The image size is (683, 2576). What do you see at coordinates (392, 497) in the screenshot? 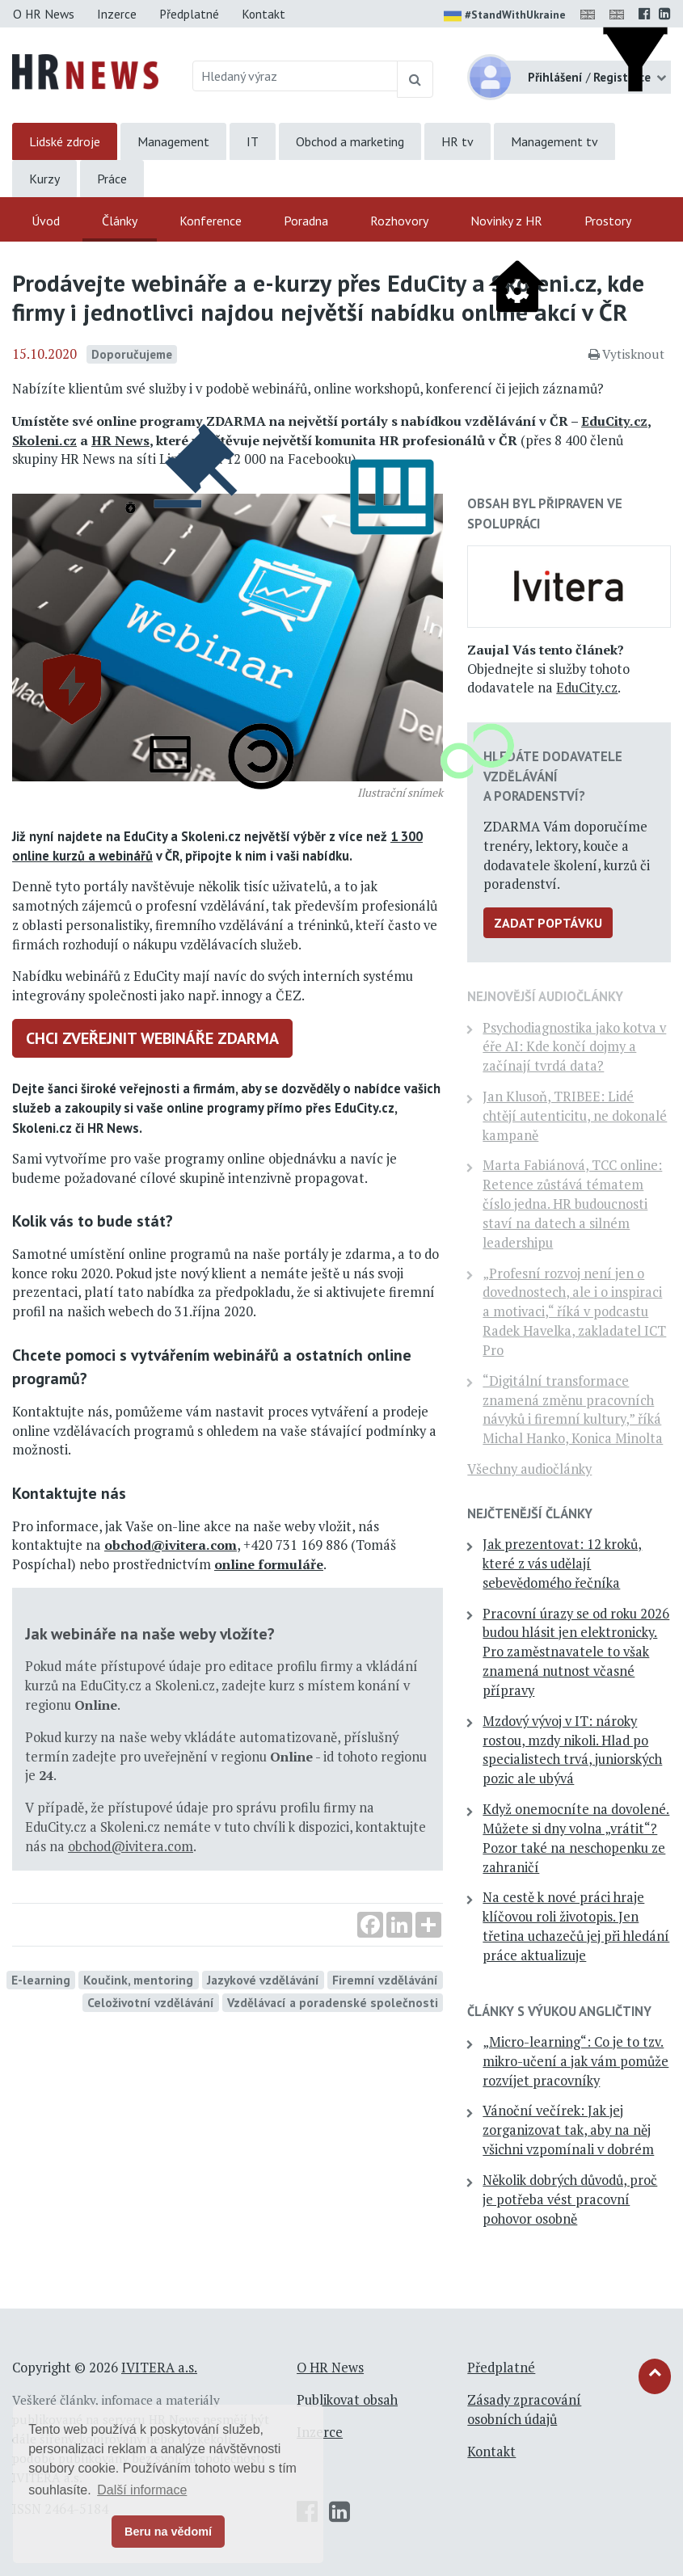
I see `view data in table format` at bounding box center [392, 497].